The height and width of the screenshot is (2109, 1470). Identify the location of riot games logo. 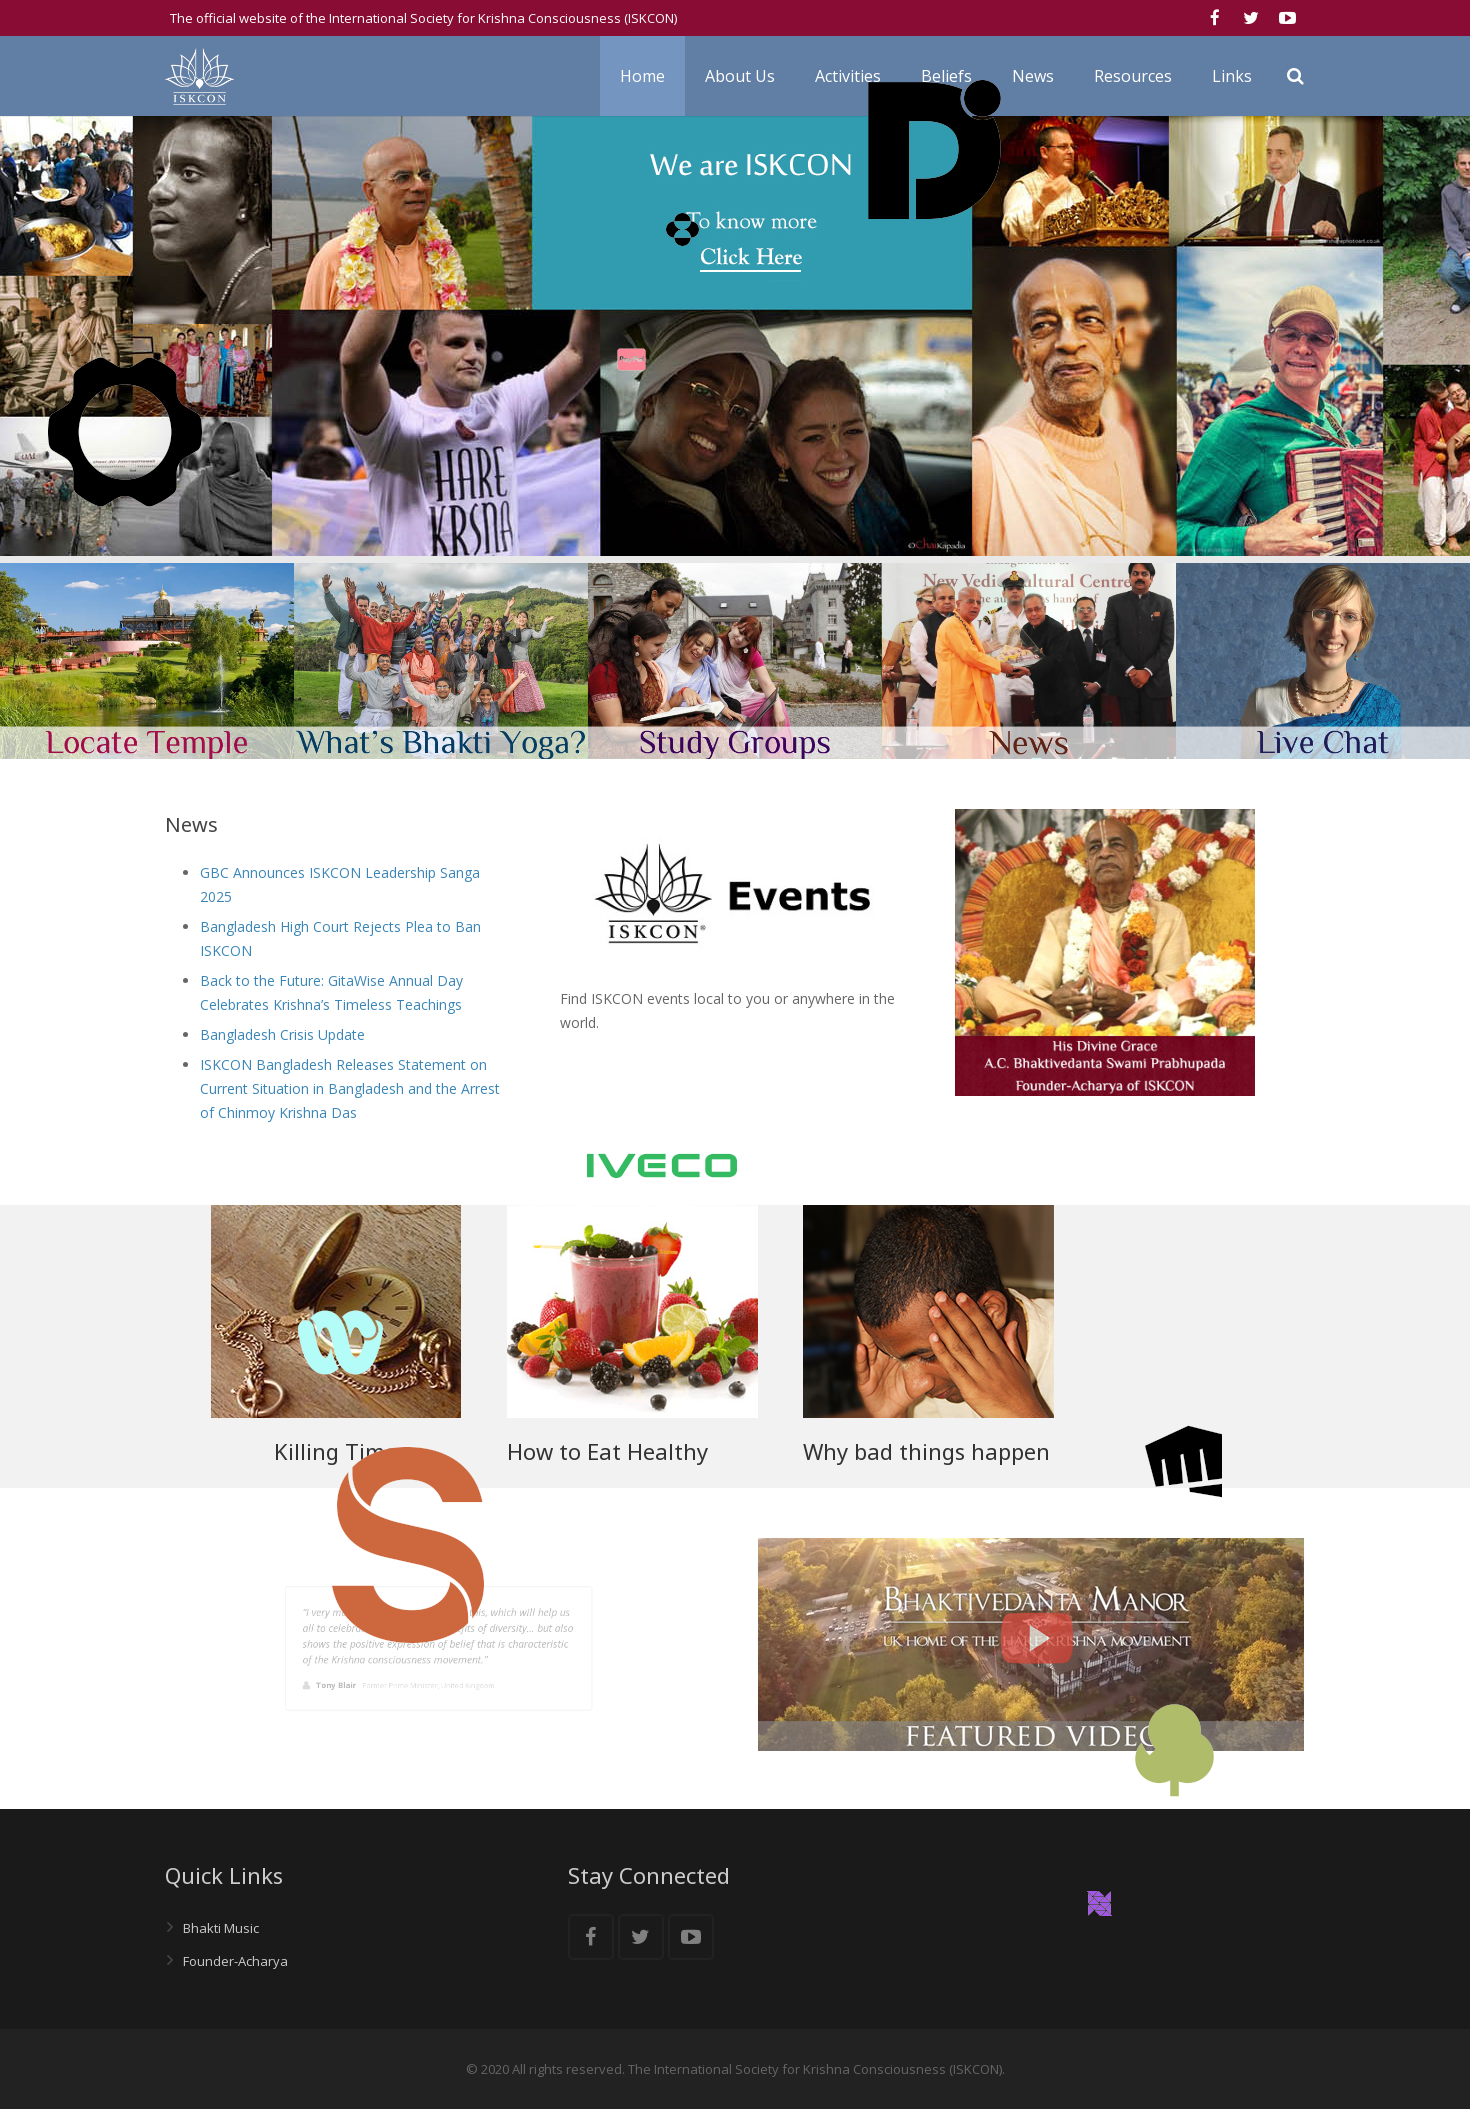
(1183, 1461).